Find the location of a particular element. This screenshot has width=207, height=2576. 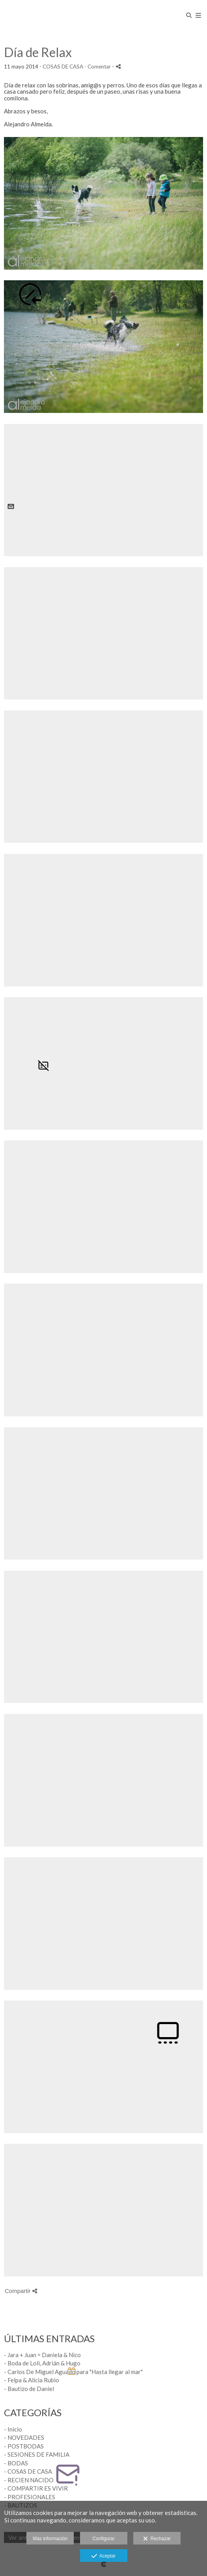

access building blocks or modular components is located at coordinates (71, 2371).